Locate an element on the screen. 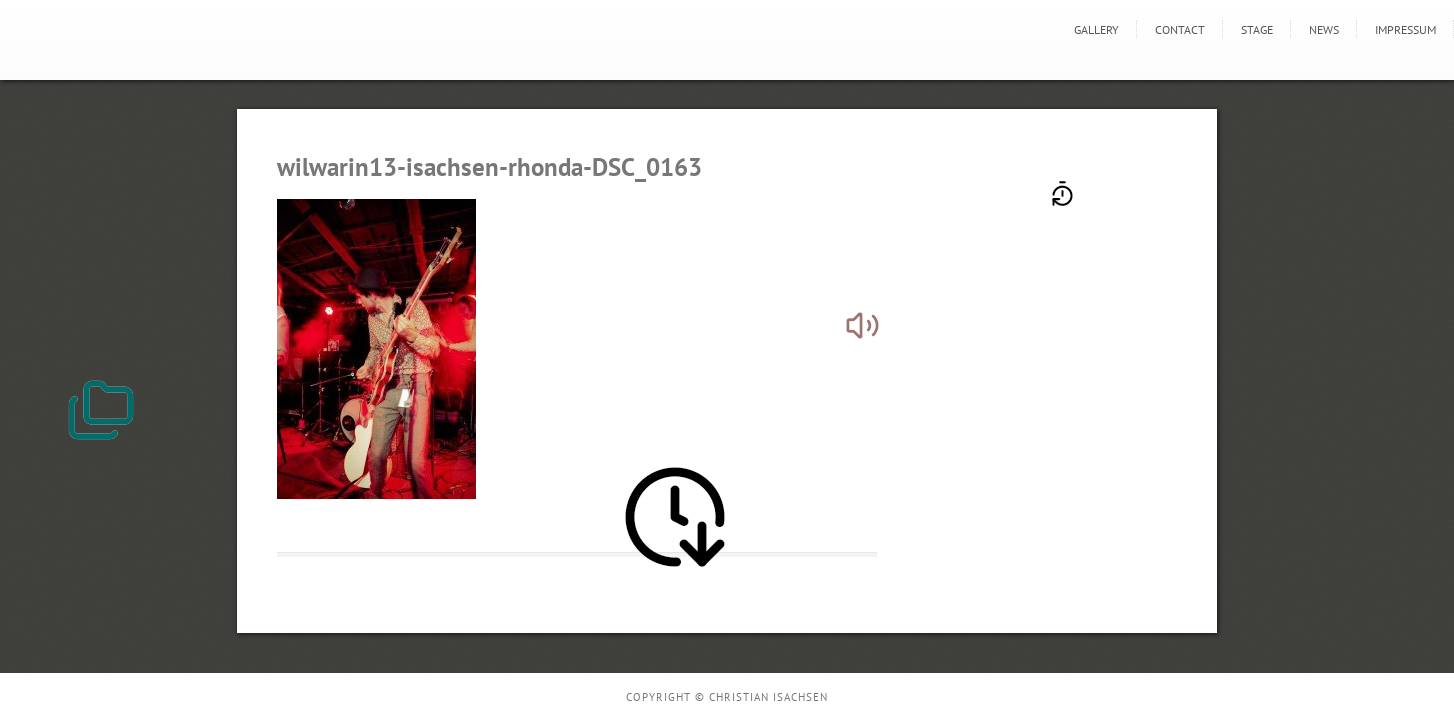  view all folders is located at coordinates (101, 410).